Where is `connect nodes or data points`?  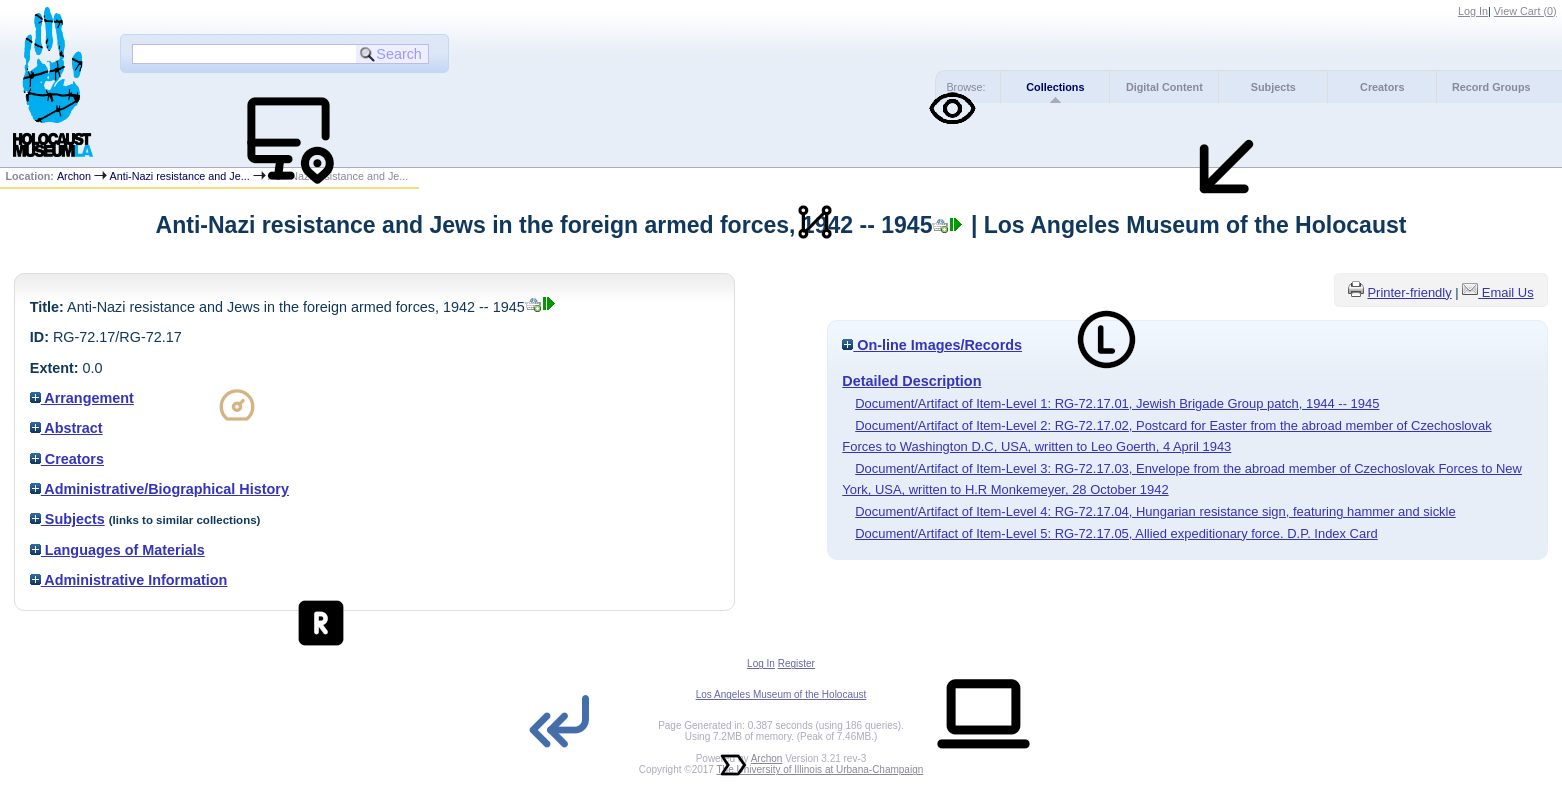
connect nodes or data points is located at coordinates (815, 222).